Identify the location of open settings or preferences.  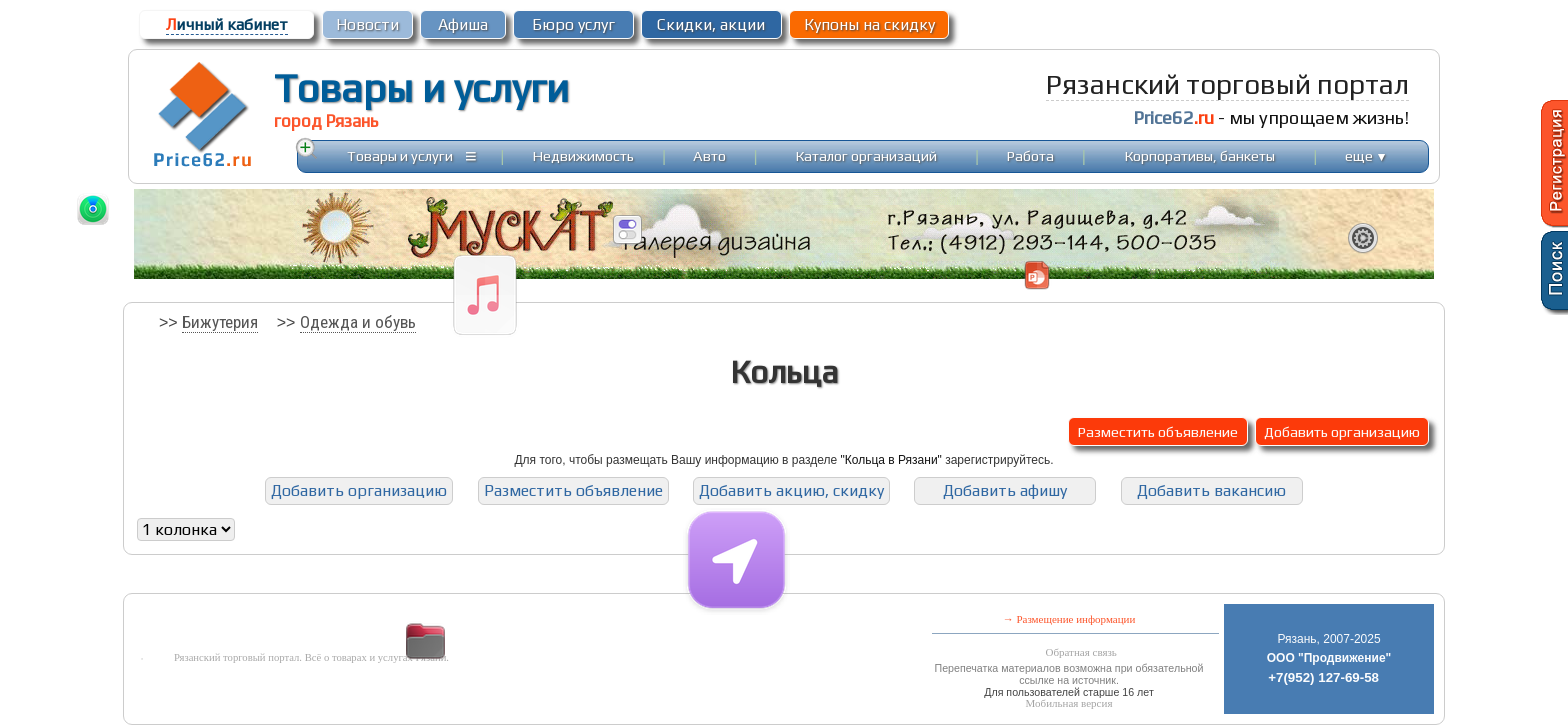
(1363, 238).